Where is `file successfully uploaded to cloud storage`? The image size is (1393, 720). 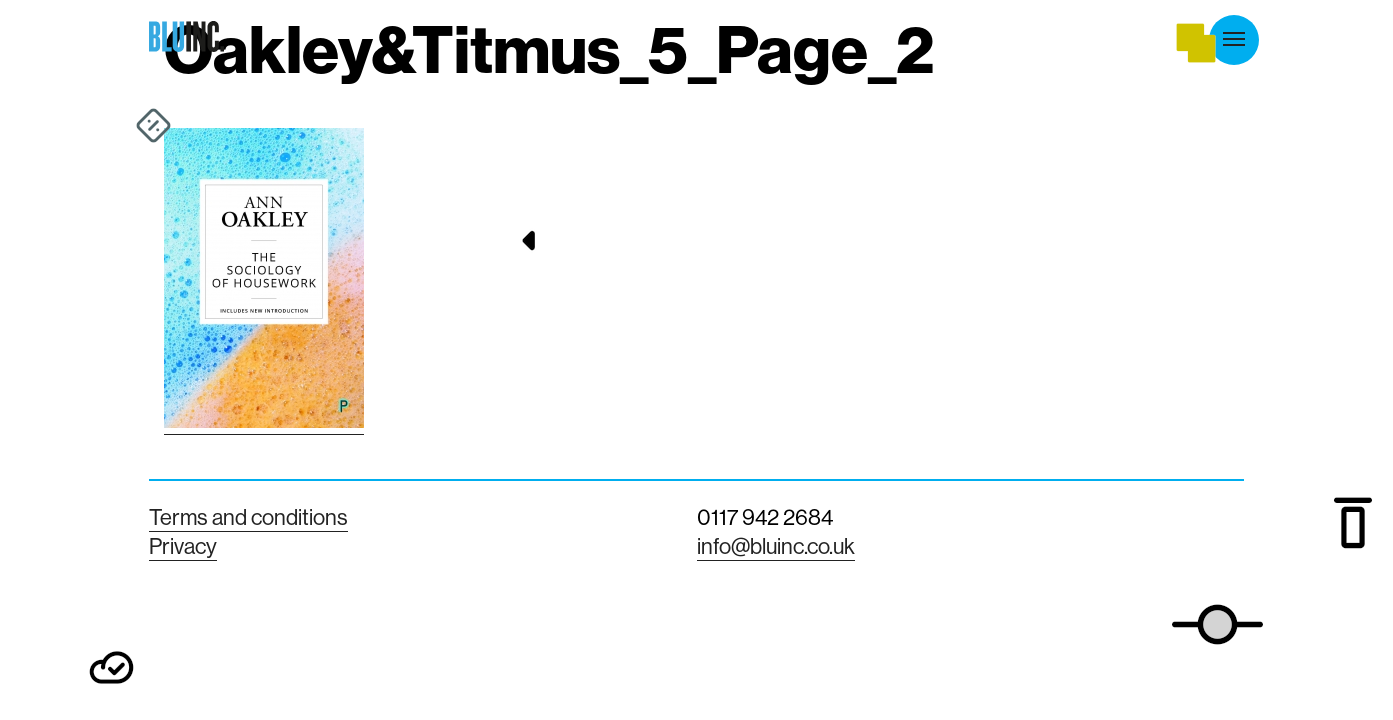
file successfully uploaded to cloud storage is located at coordinates (111, 667).